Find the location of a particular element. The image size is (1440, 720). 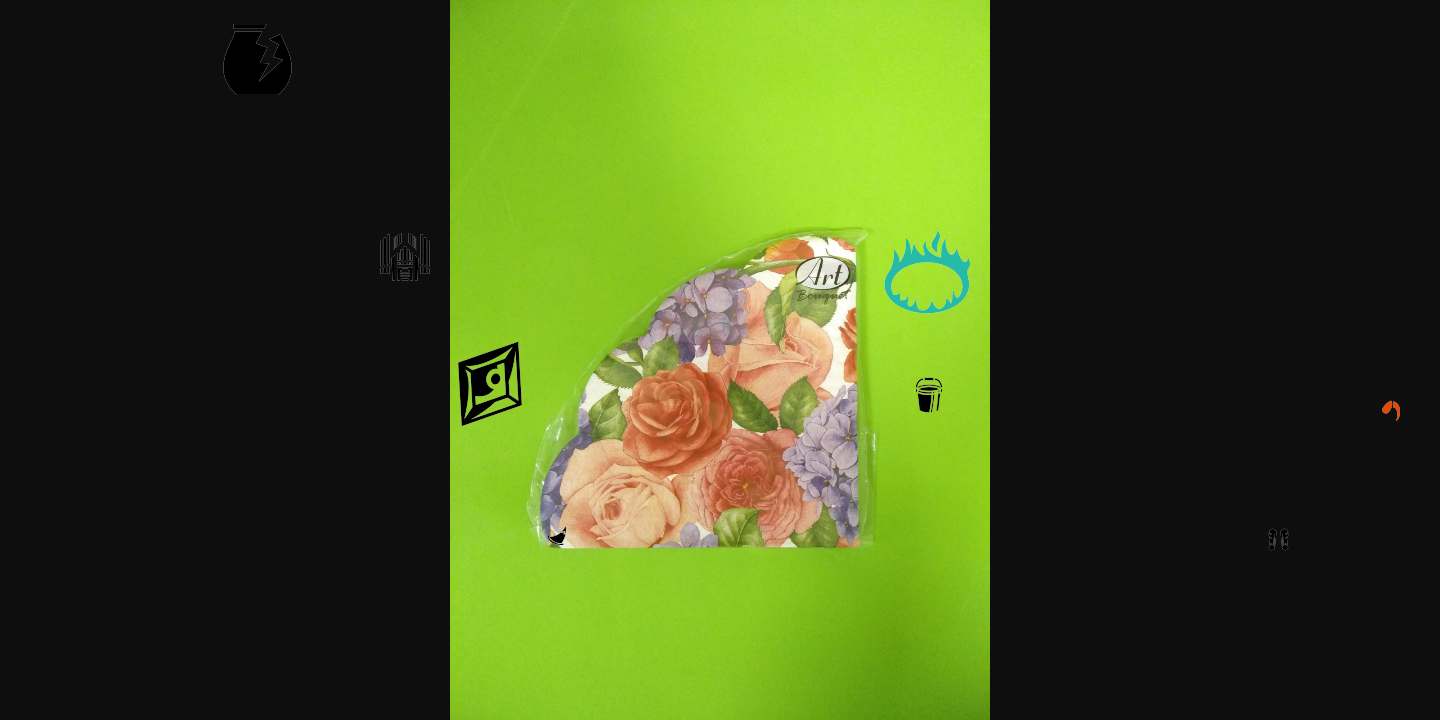

empty inventory slot or container is located at coordinates (929, 394).